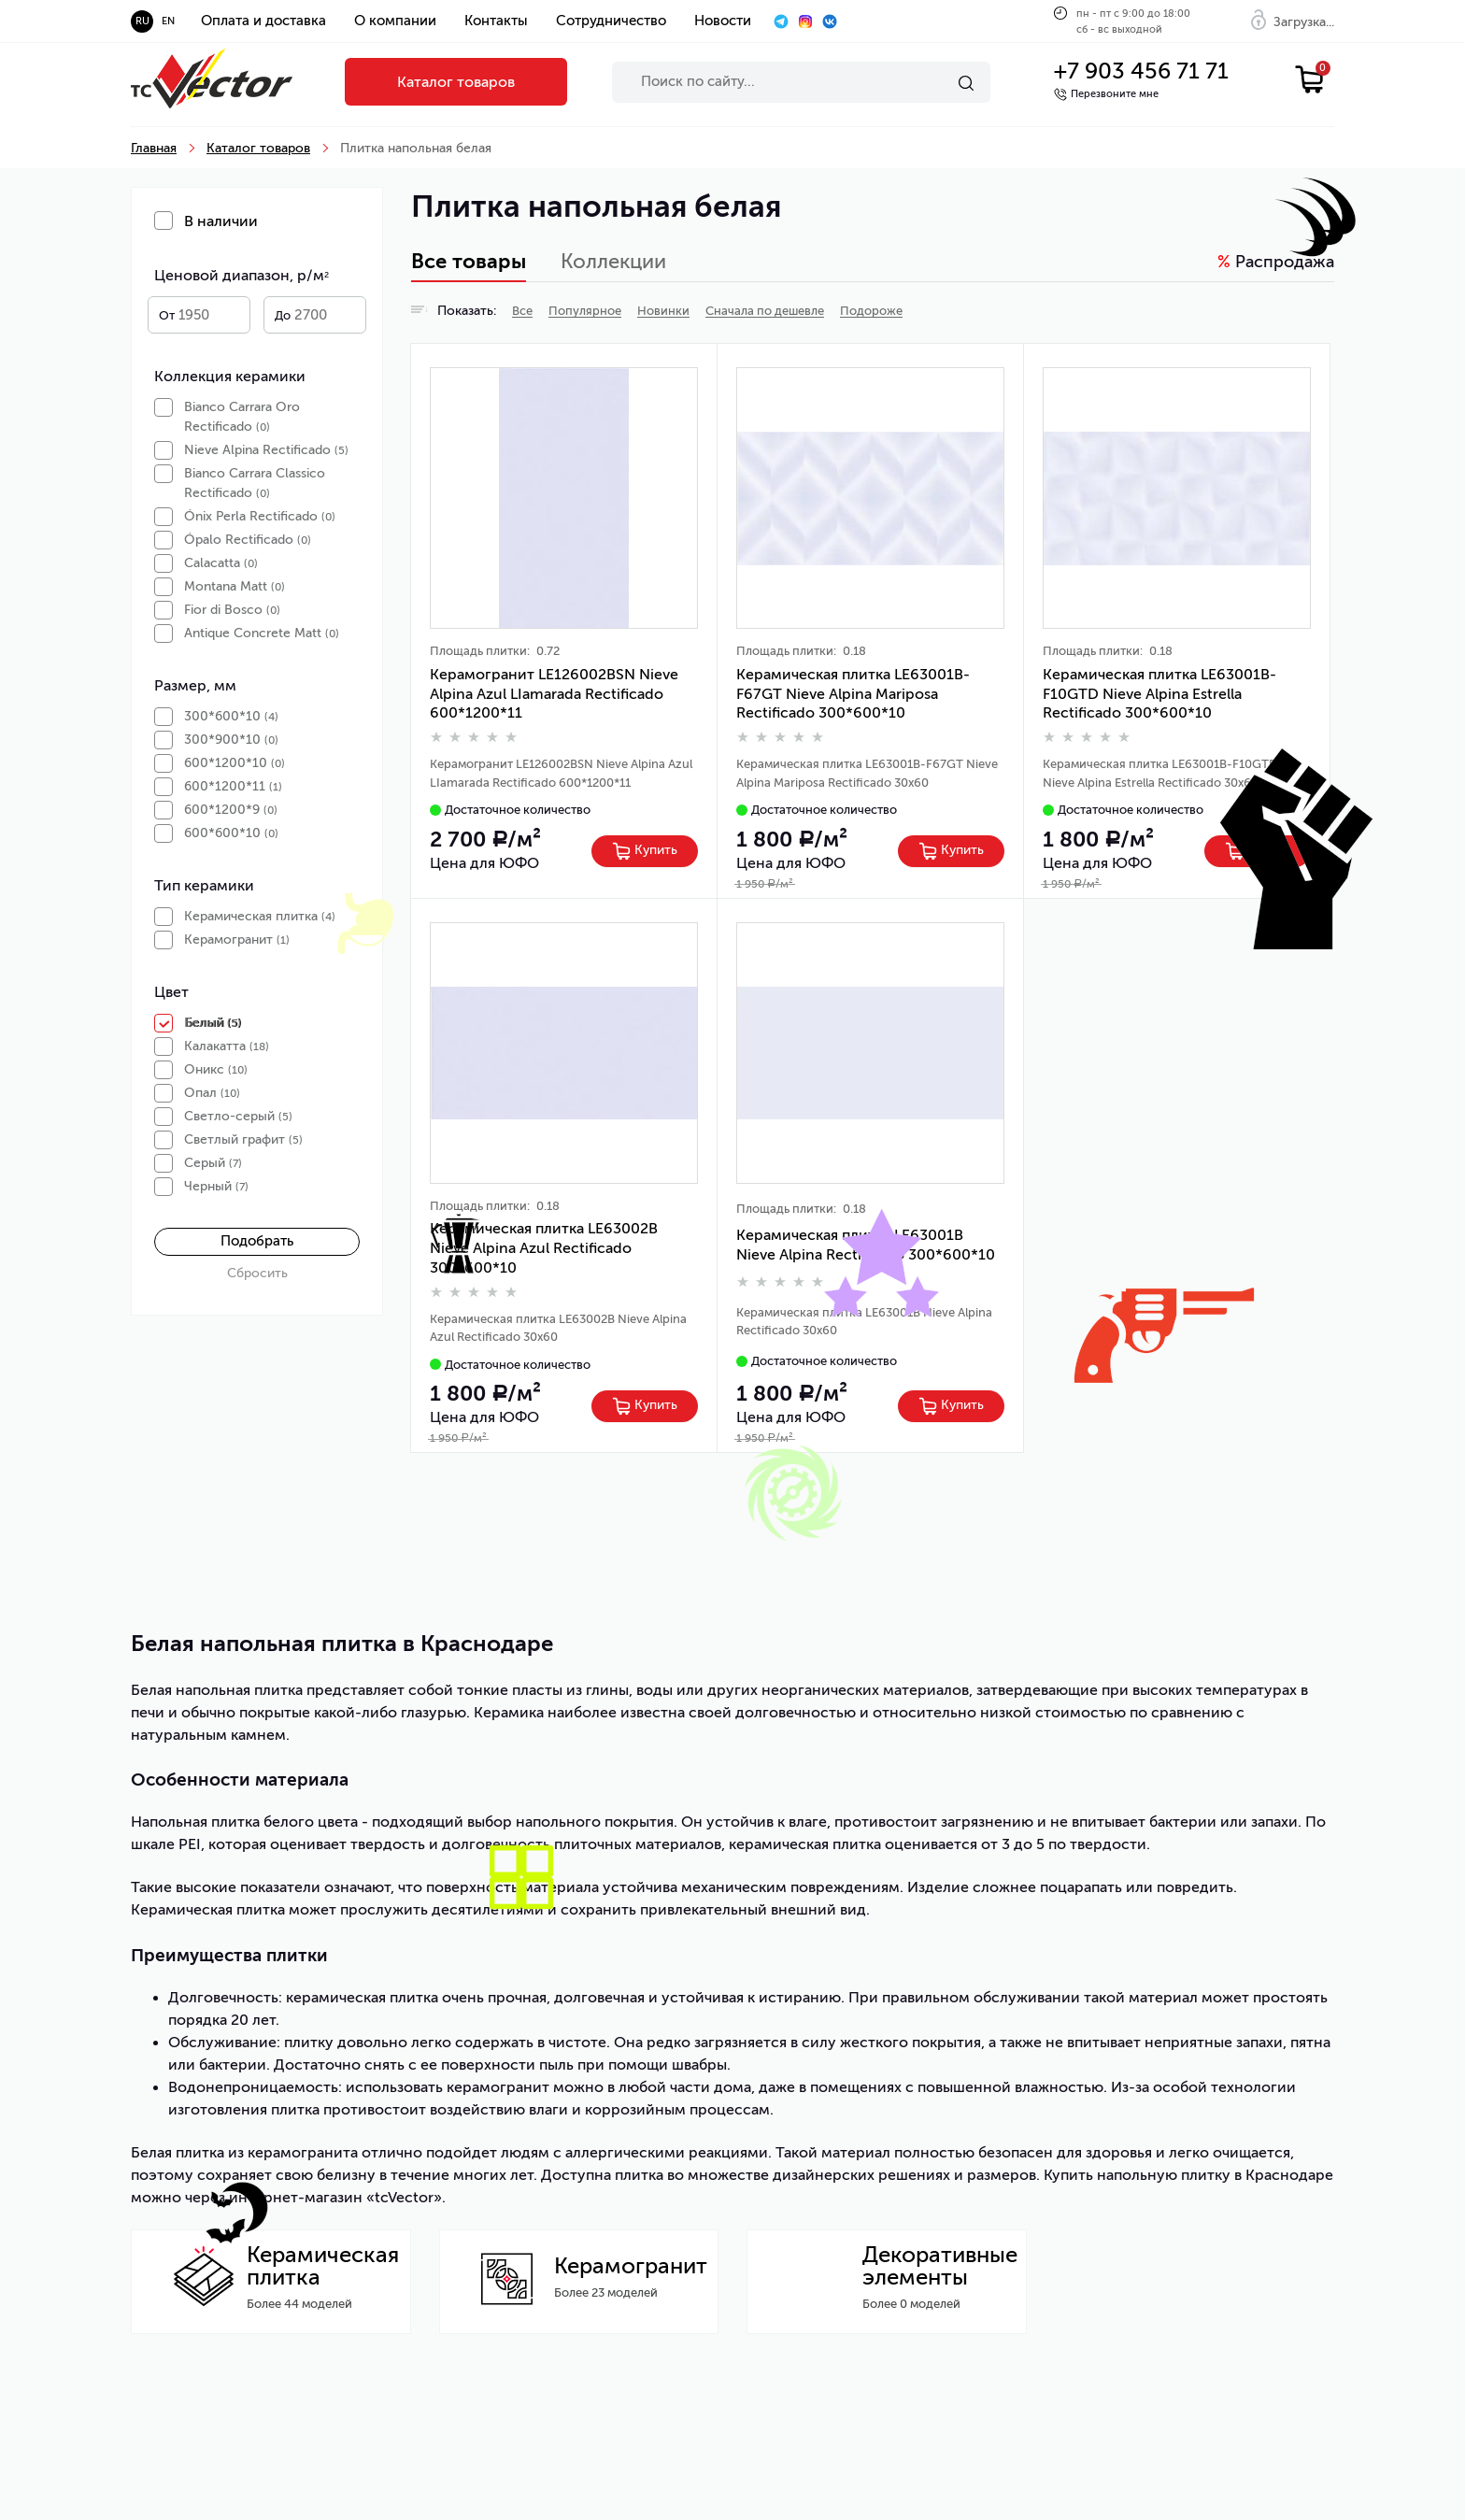 This screenshot has height=2520, width=1465. I want to click on select revolver weapon in game inventory, so click(1164, 1335).